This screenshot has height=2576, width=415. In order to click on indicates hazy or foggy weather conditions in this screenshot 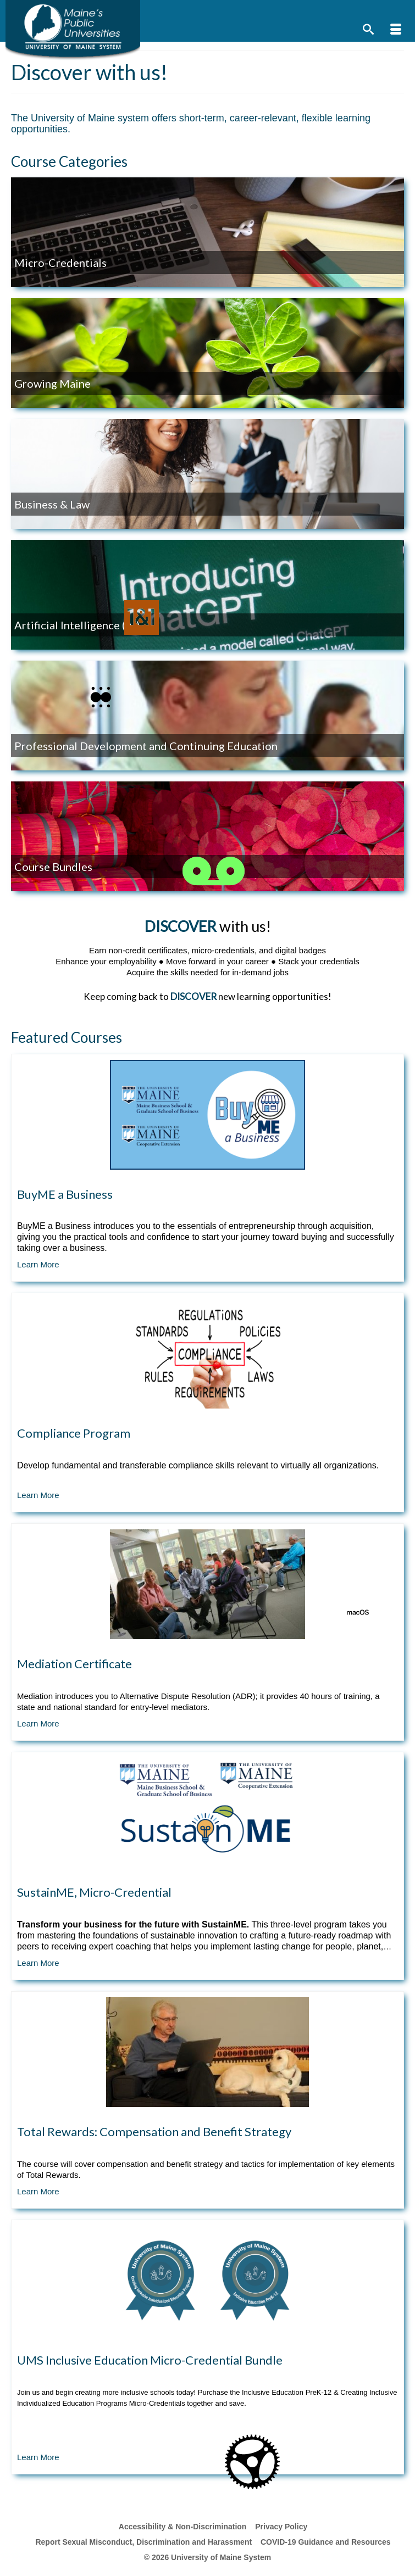, I will do `click(101, 697)`.